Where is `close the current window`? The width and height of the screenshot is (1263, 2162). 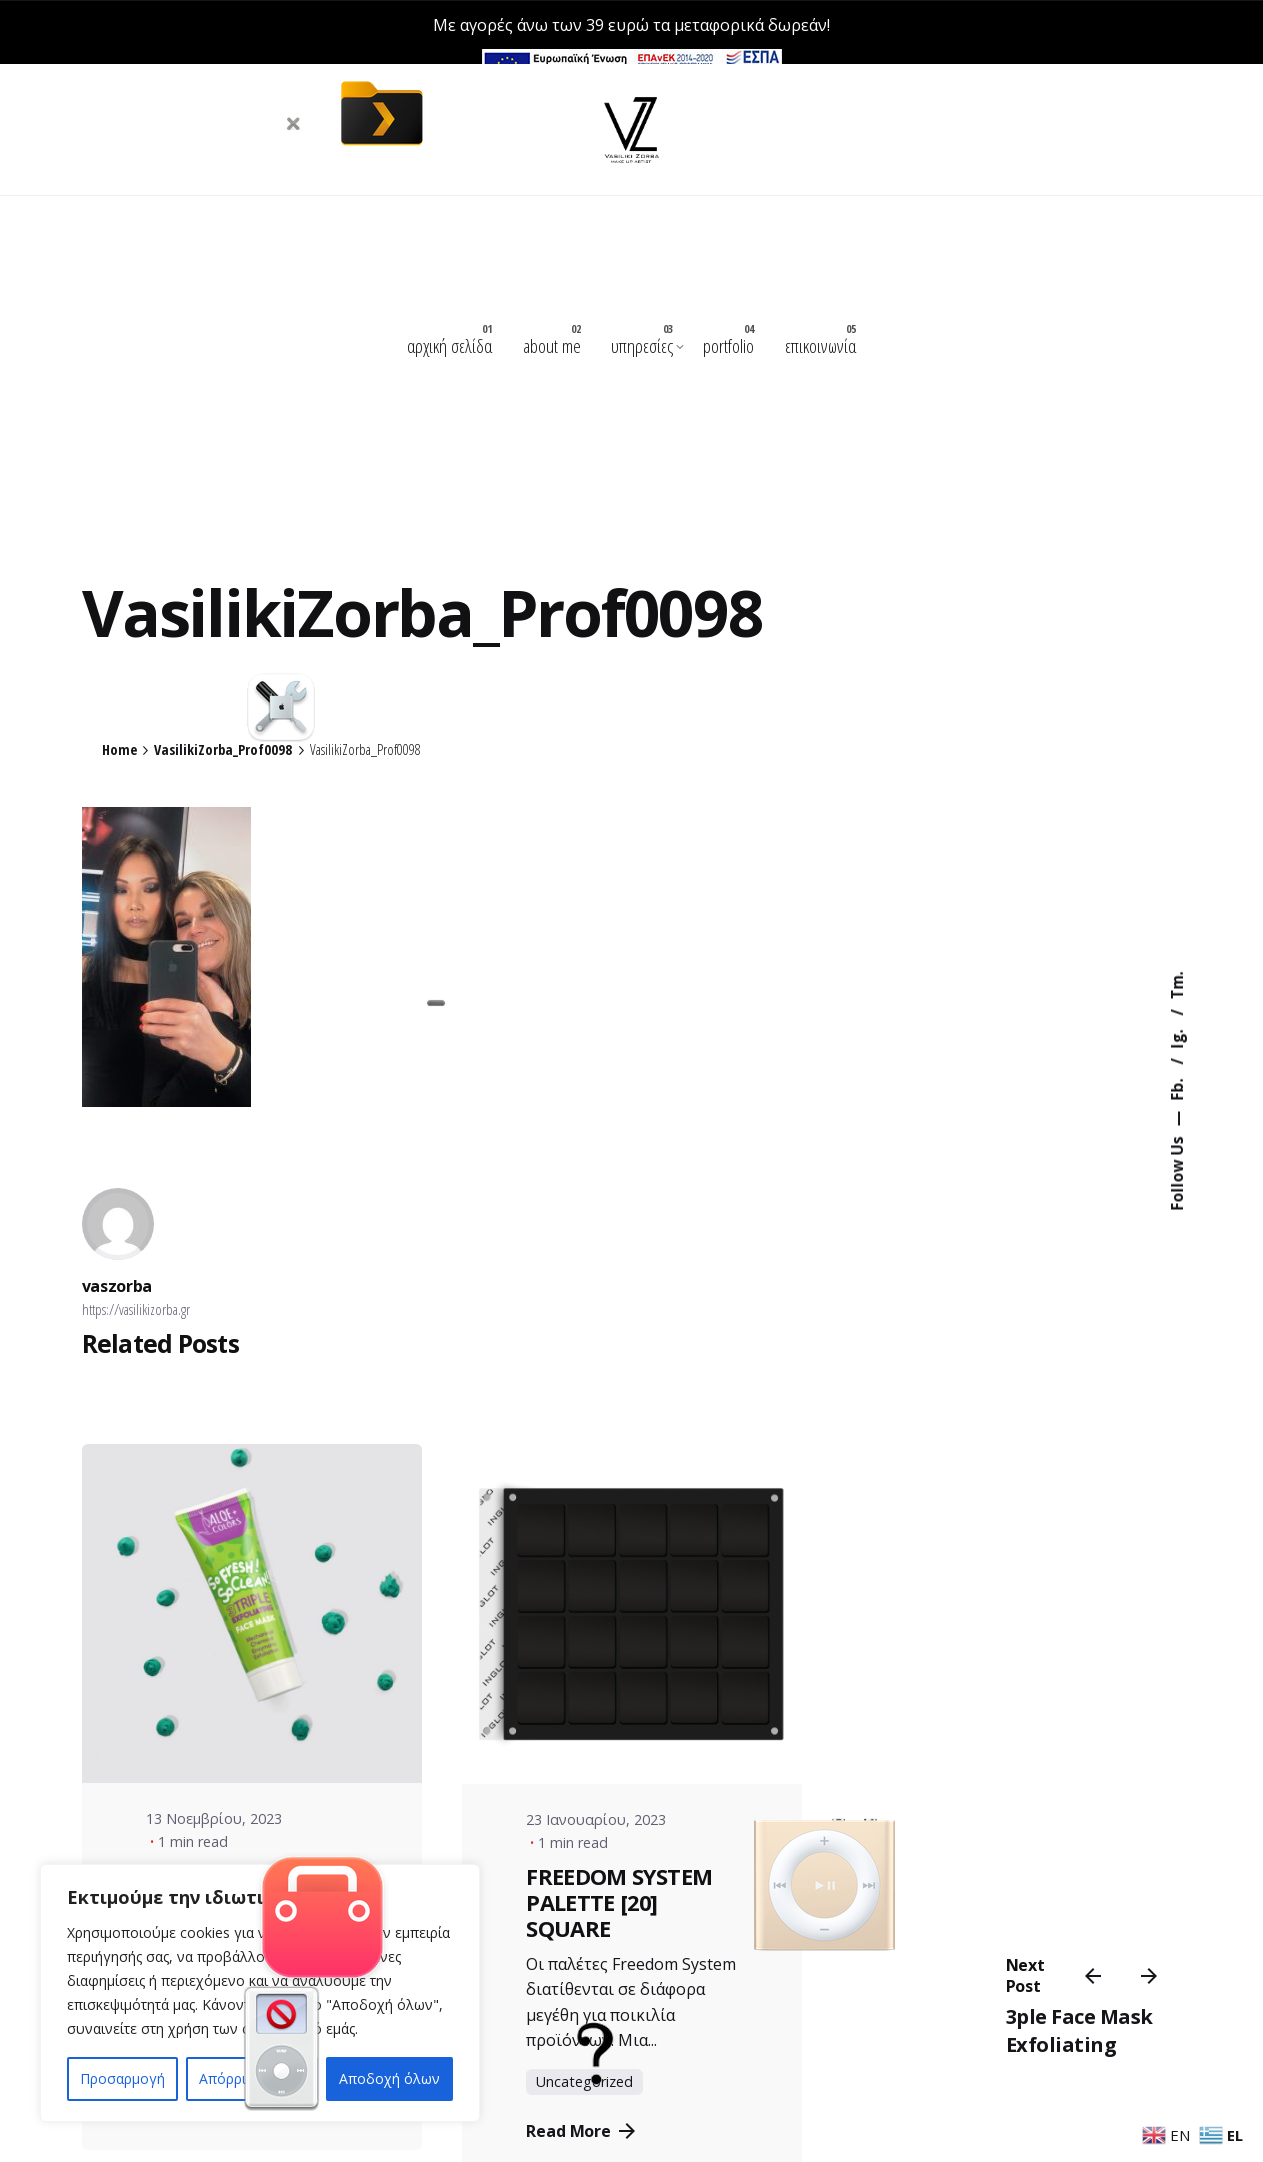 close the current window is located at coordinates (293, 124).